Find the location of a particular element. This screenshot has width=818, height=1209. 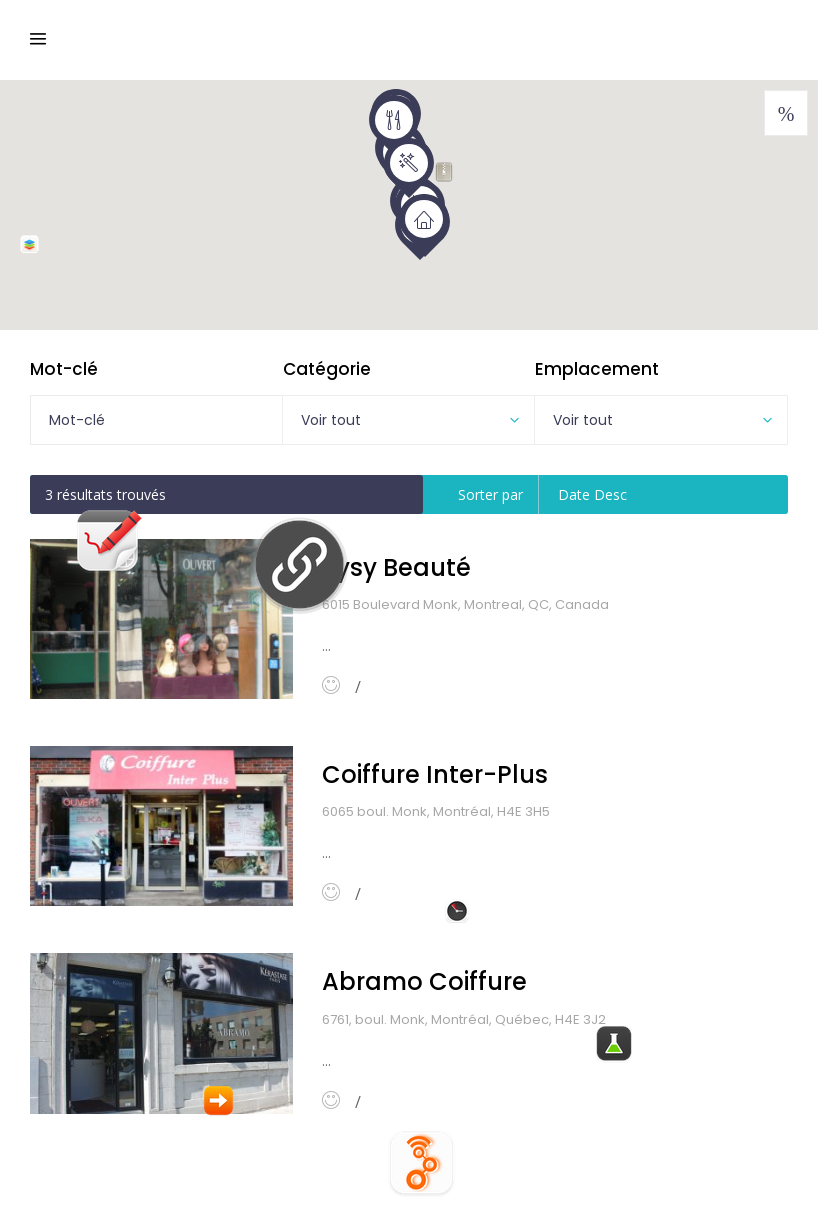

open GNU Radio signal processing application is located at coordinates (421, 1163).